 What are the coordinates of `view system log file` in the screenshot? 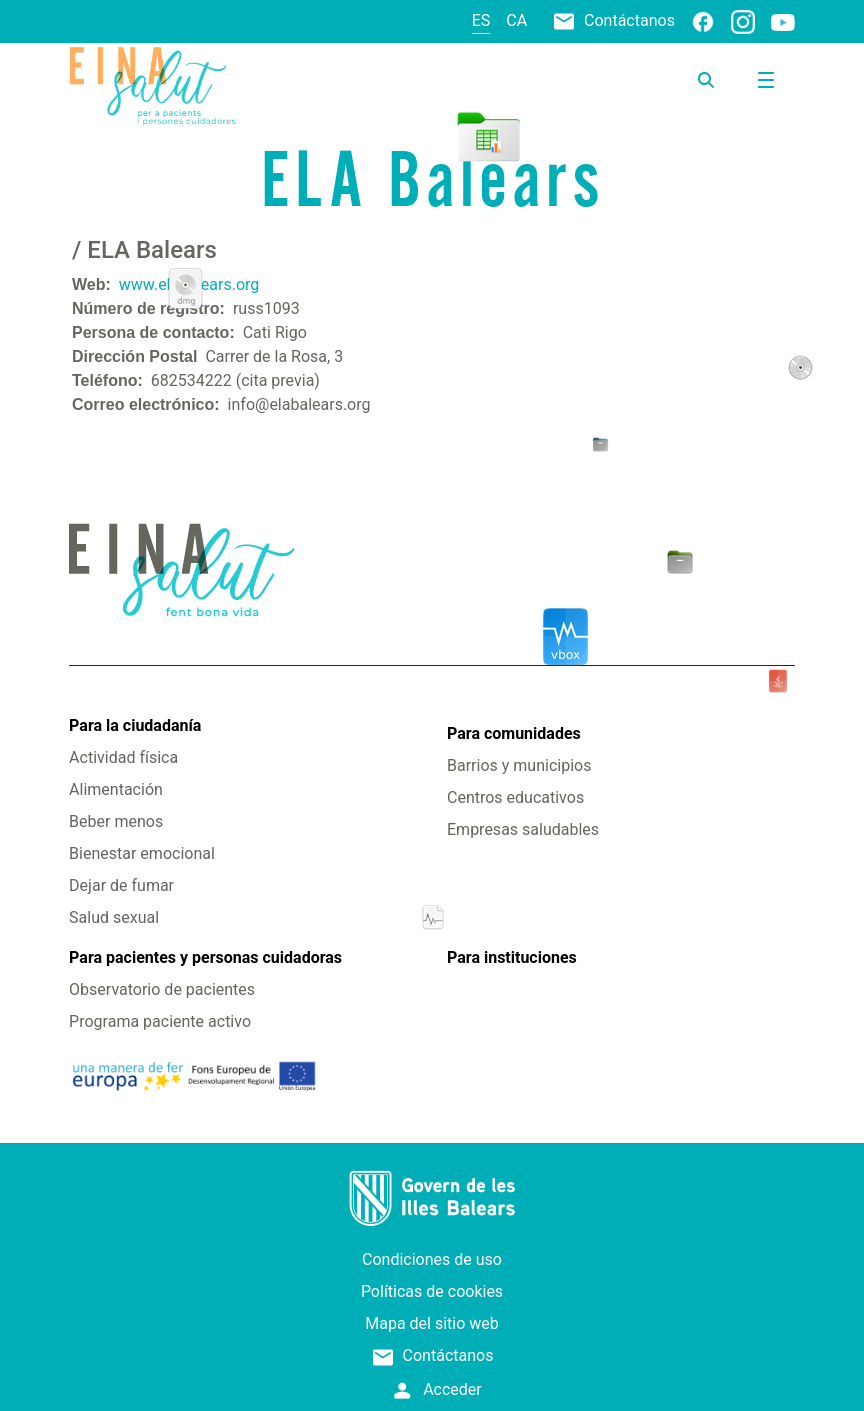 It's located at (433, 917).